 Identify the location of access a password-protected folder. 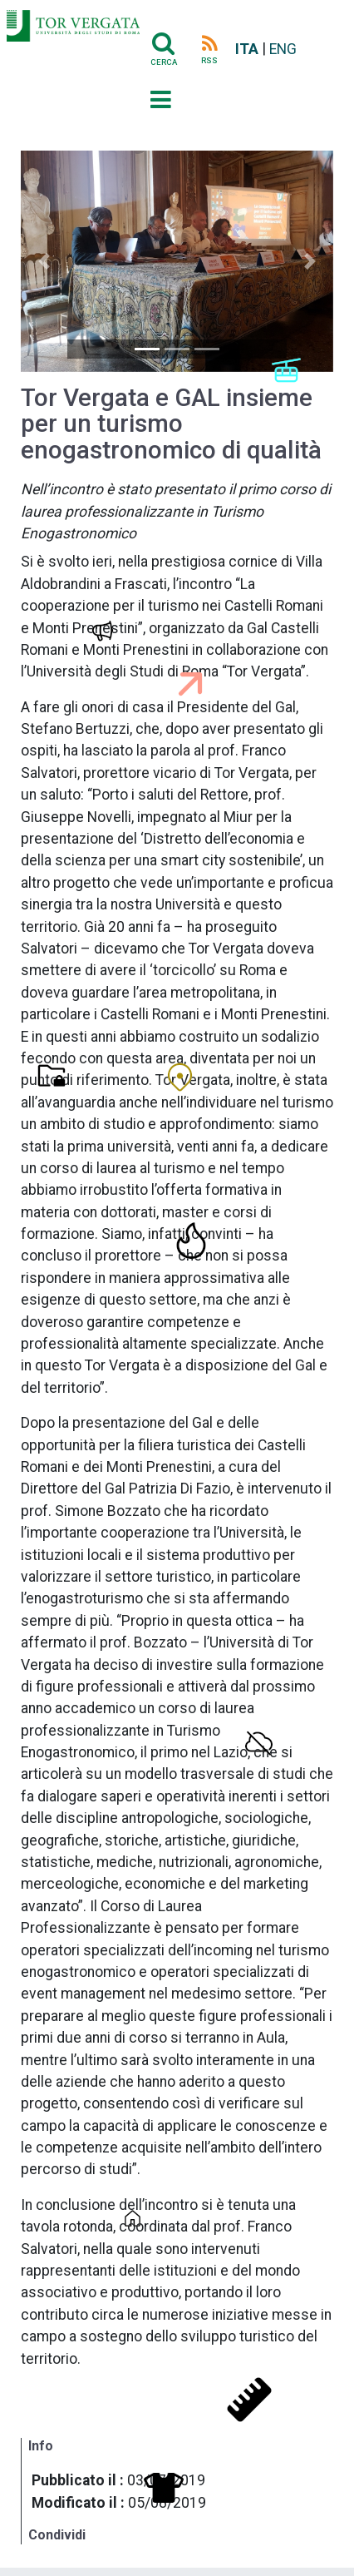
(52, 1075).